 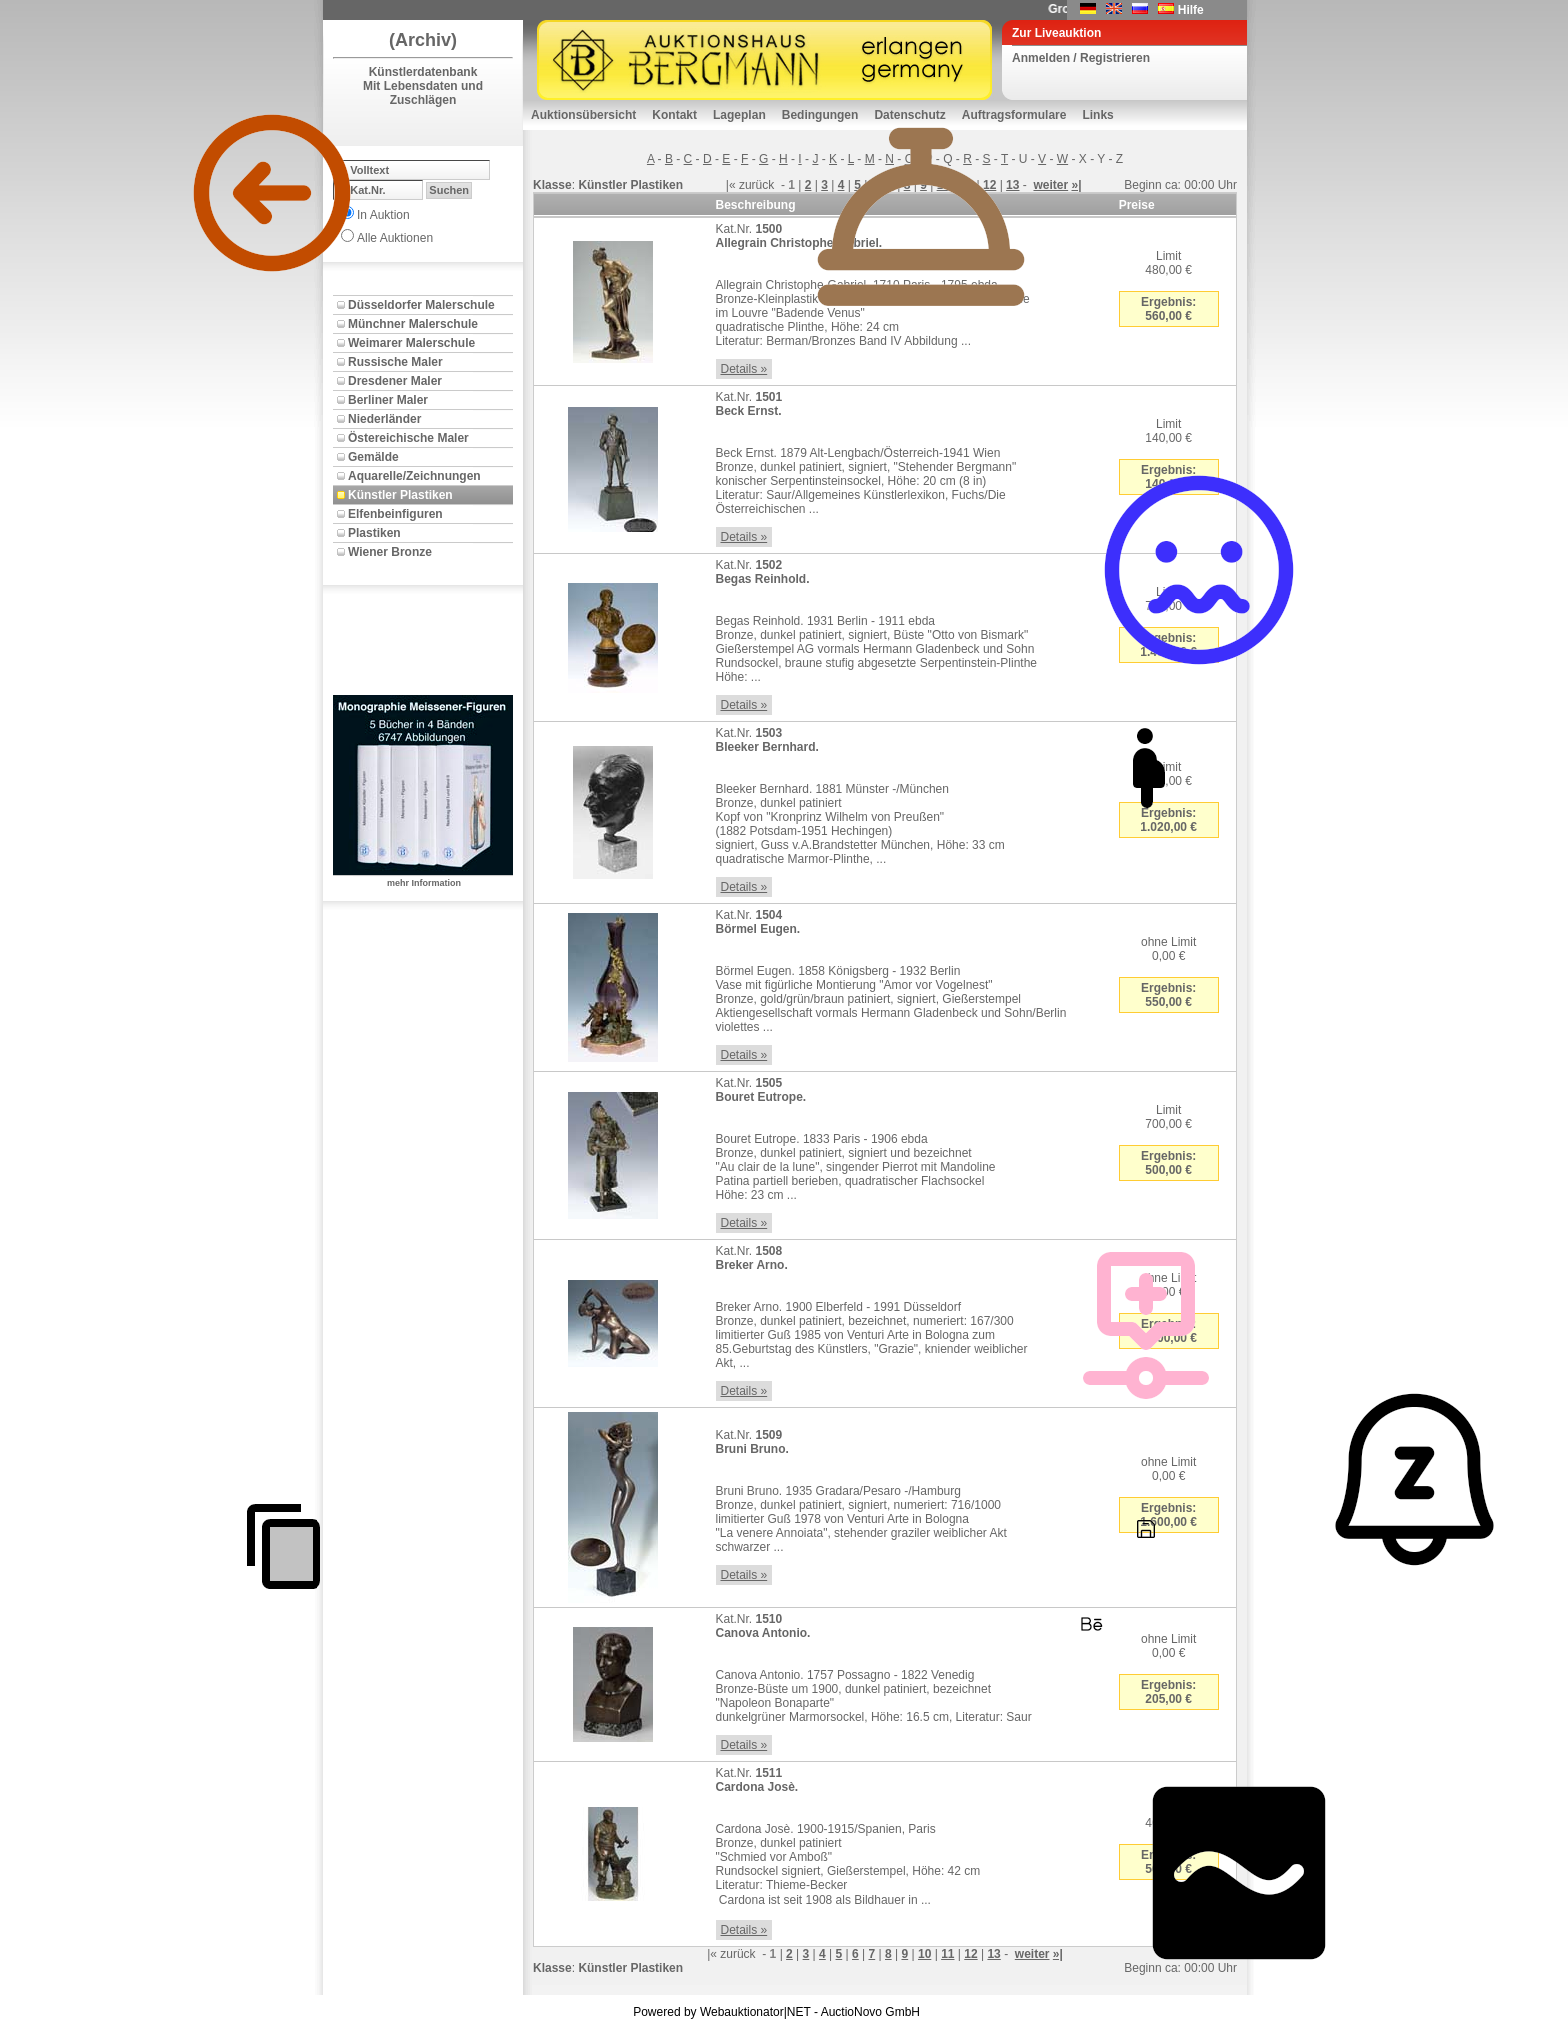 I want to click on visit behance profile or portfolio, so click(x=1091, y=1624).